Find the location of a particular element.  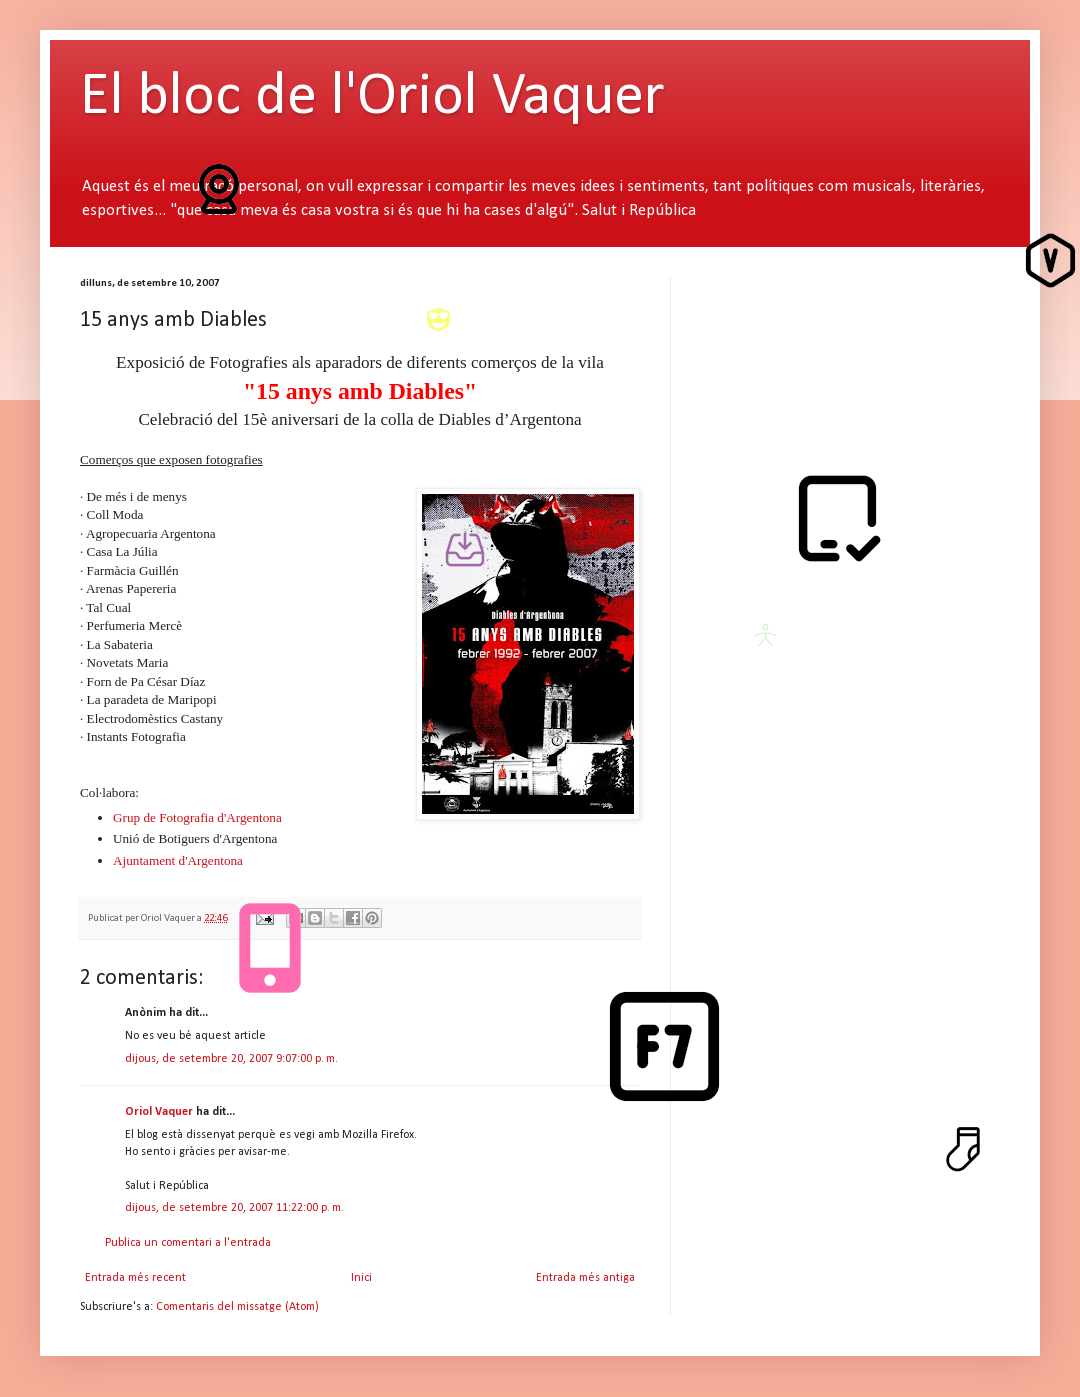

press F7 function key is located at coordinates (664, 1046).